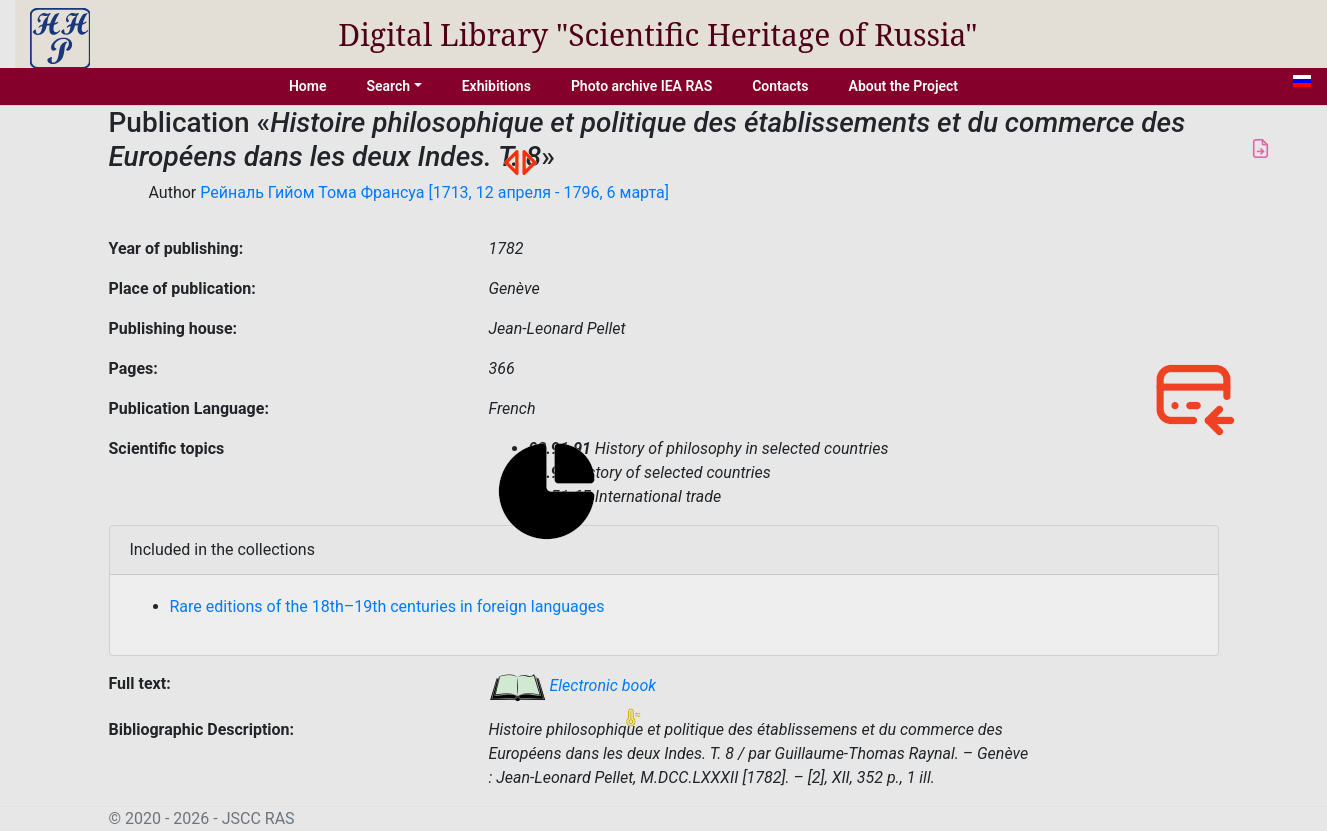 The width and height of the screenshot is (1327, 831). I want to click on expand or resize horizontally, so click(520, 162).